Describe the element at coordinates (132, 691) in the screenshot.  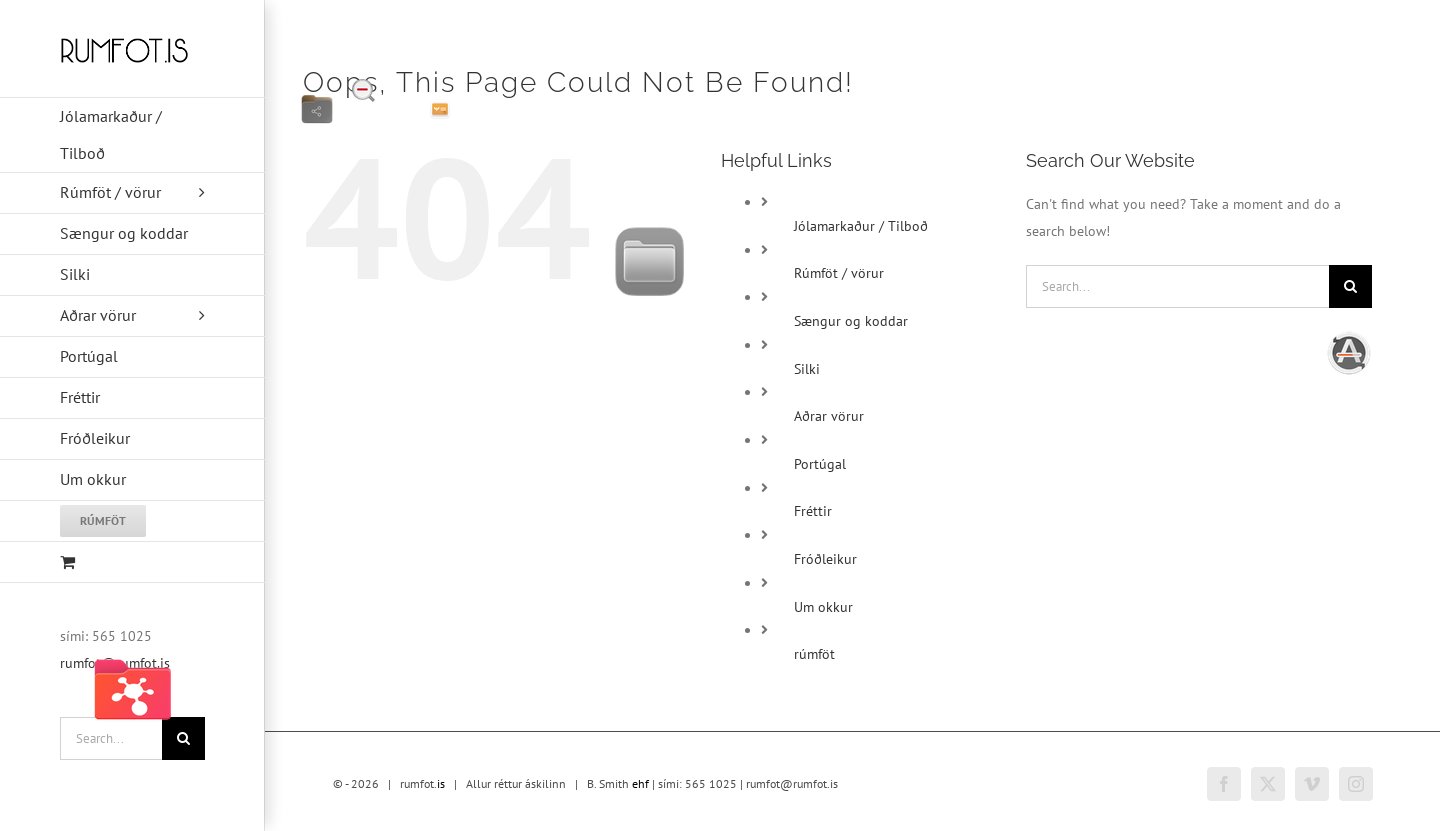
I see `open folder containing mindmap files` at that location.